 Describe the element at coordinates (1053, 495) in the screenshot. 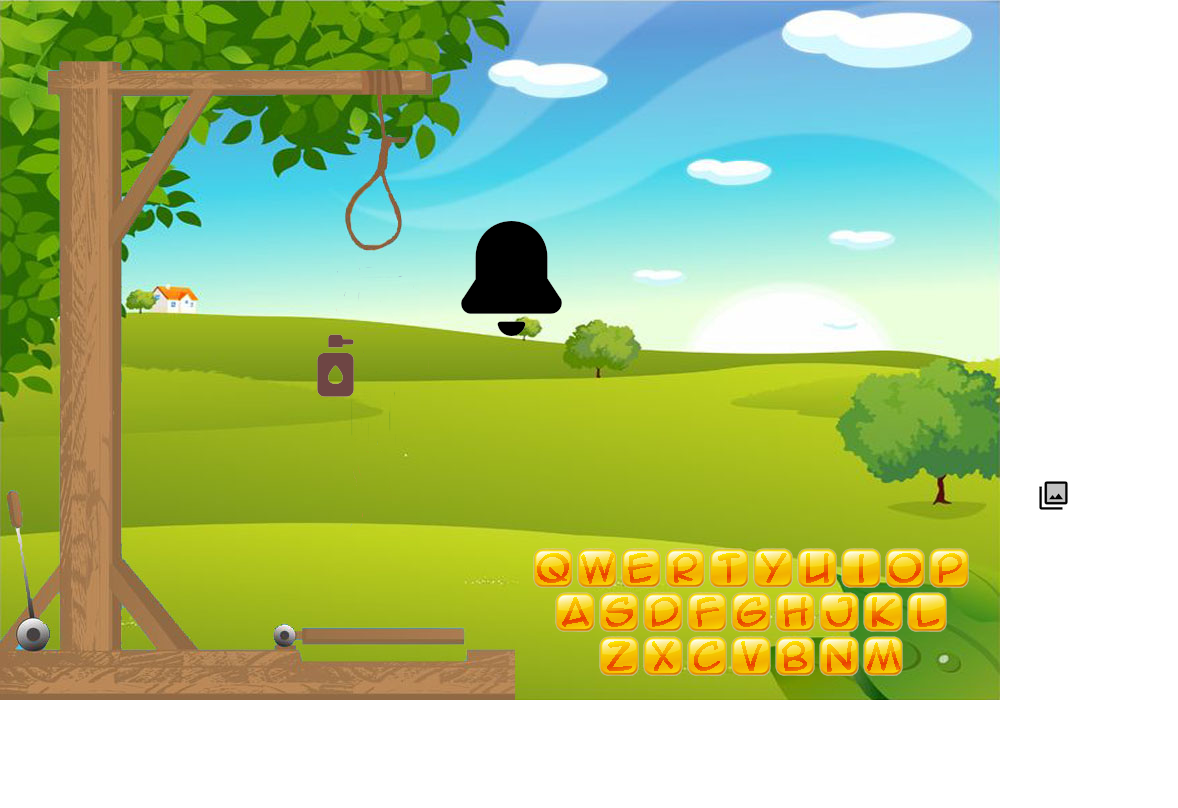

I see `apply filters to images or photos` at that location.